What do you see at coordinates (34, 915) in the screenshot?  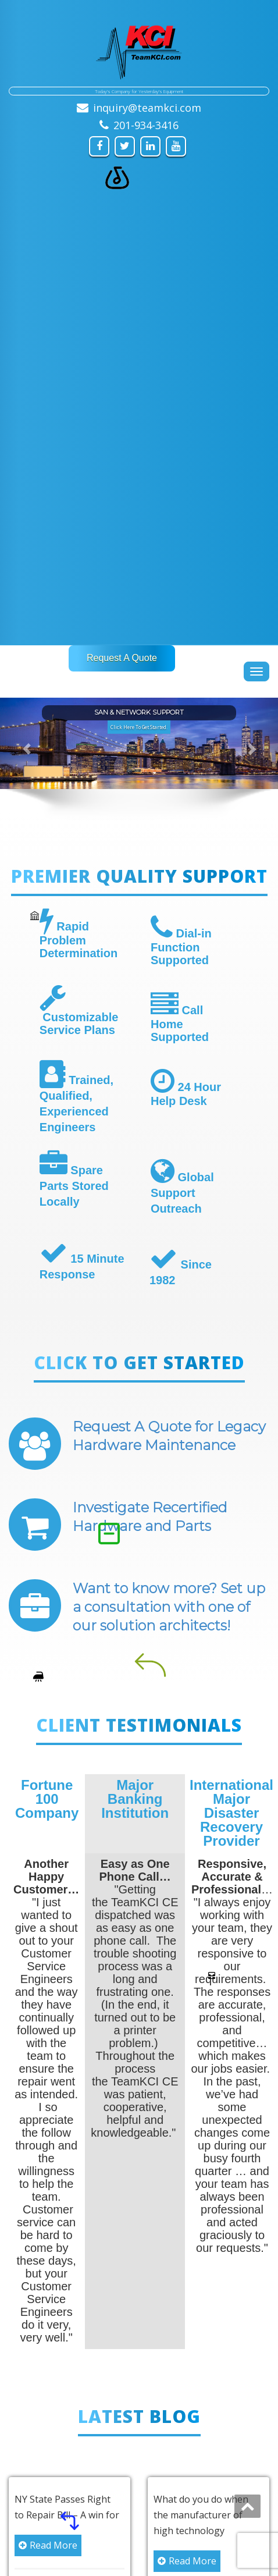 I see `access library or archives` at bounding box center [34, 915].